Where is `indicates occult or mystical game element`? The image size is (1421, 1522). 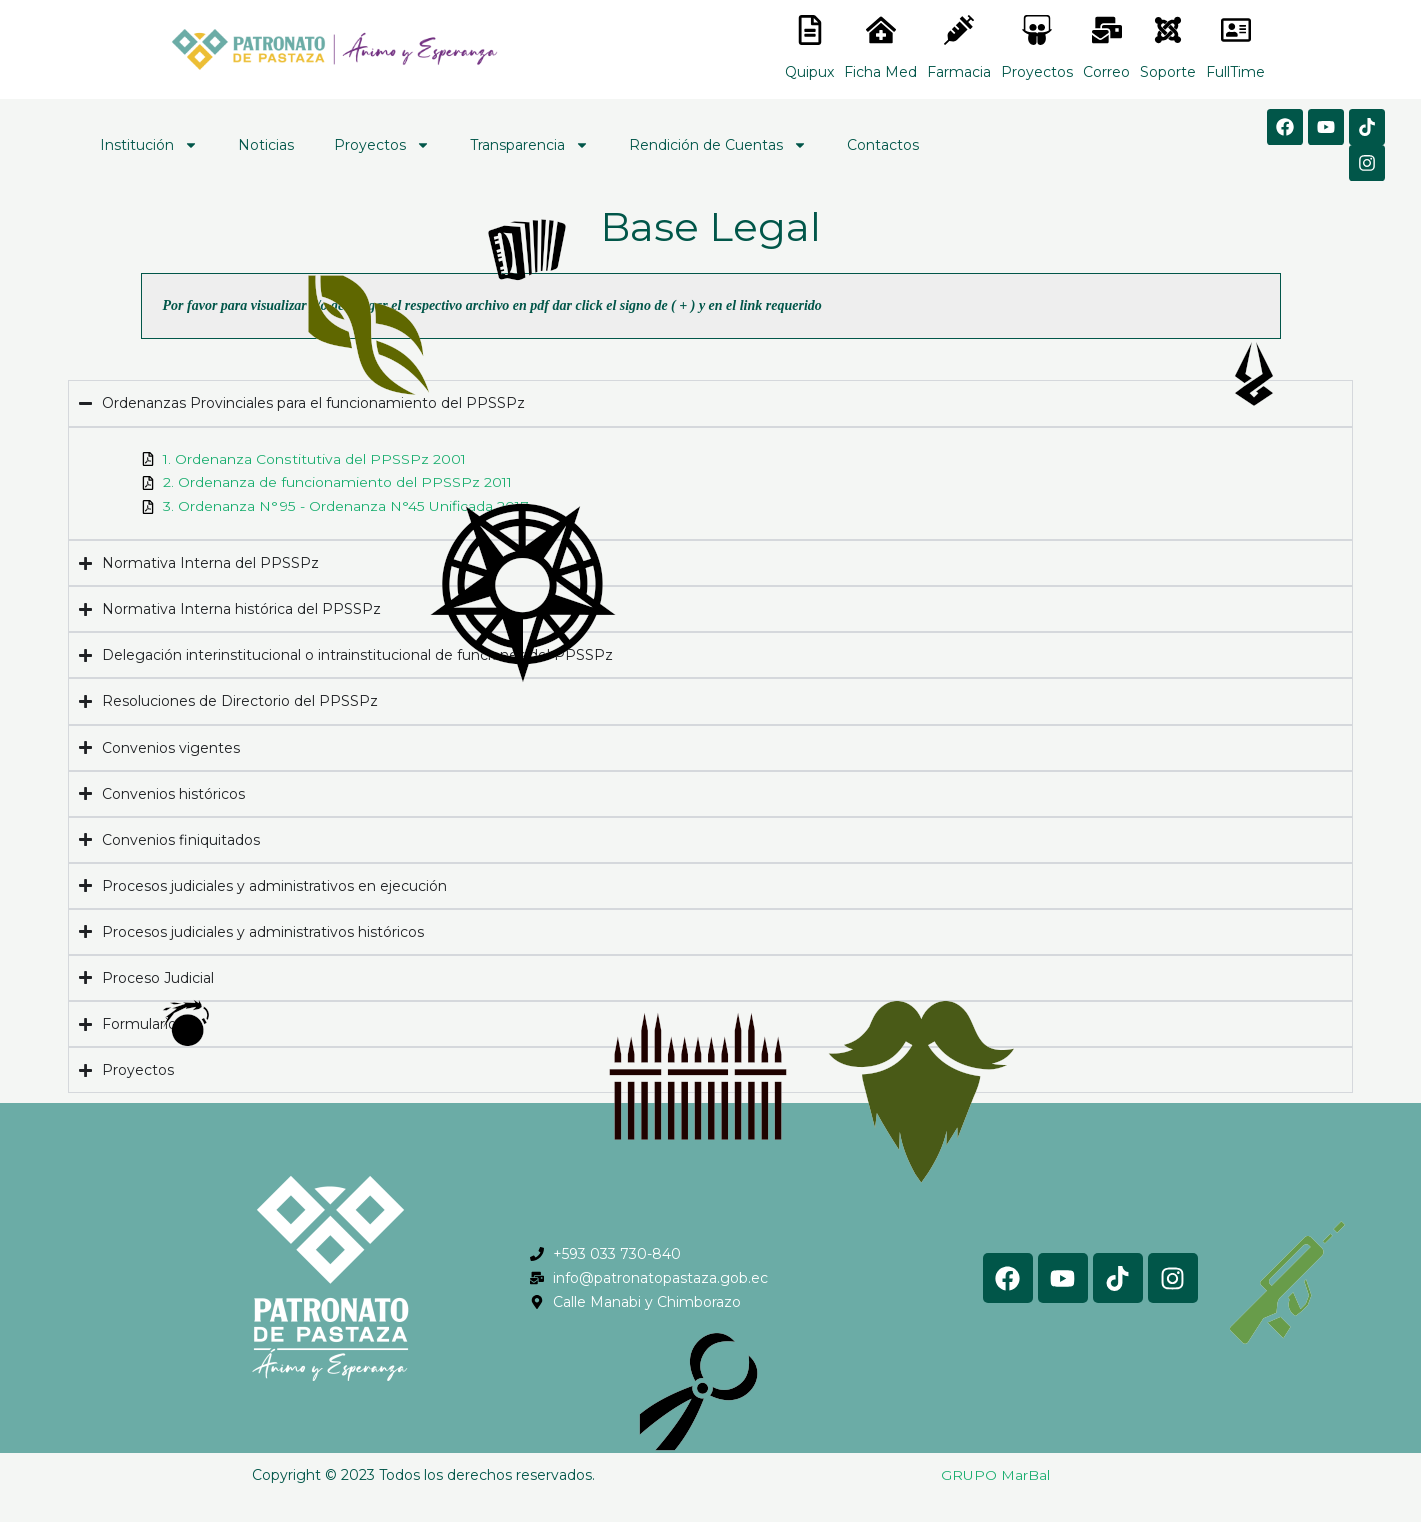 indicates occult or mystical game element is located at coordinates (523, 593).